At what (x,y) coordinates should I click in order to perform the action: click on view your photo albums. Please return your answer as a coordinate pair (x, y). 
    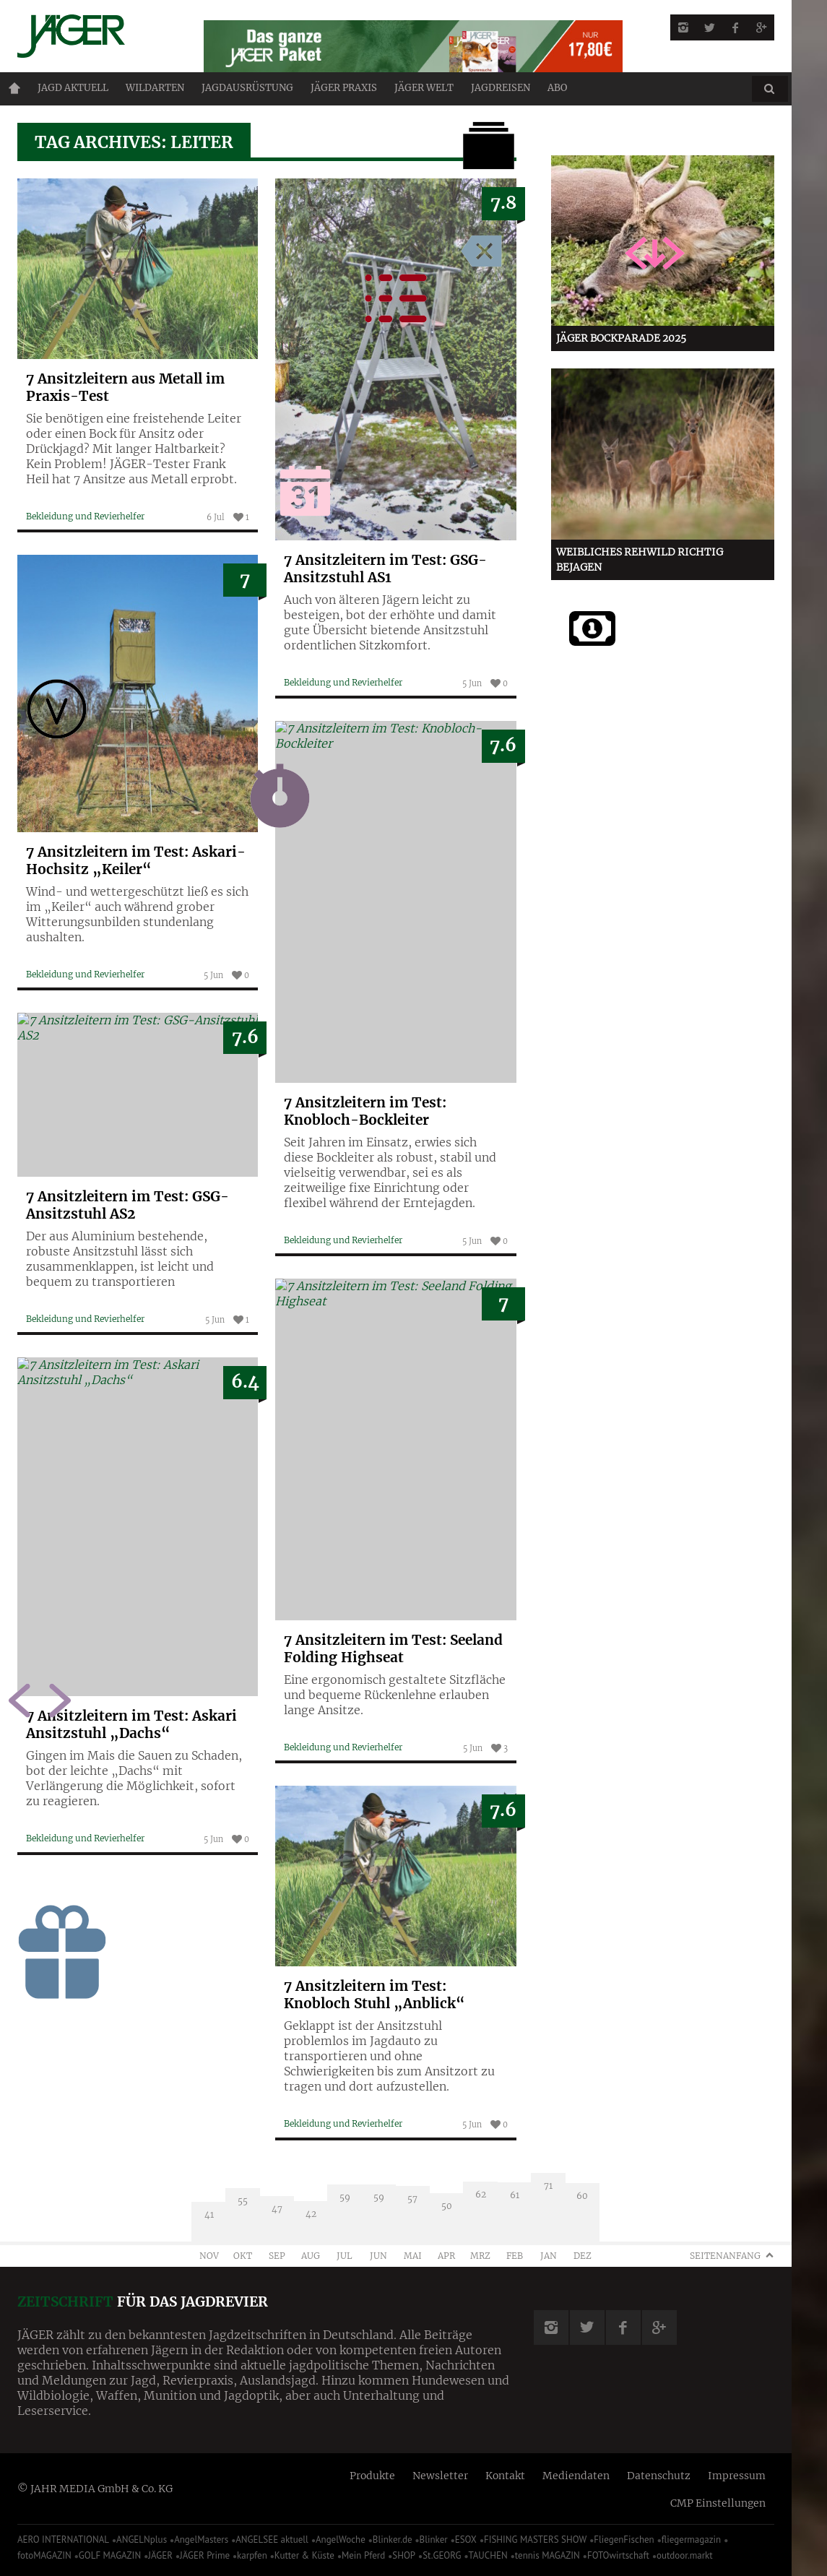
    Looking at the image, I should click on (488, 145).